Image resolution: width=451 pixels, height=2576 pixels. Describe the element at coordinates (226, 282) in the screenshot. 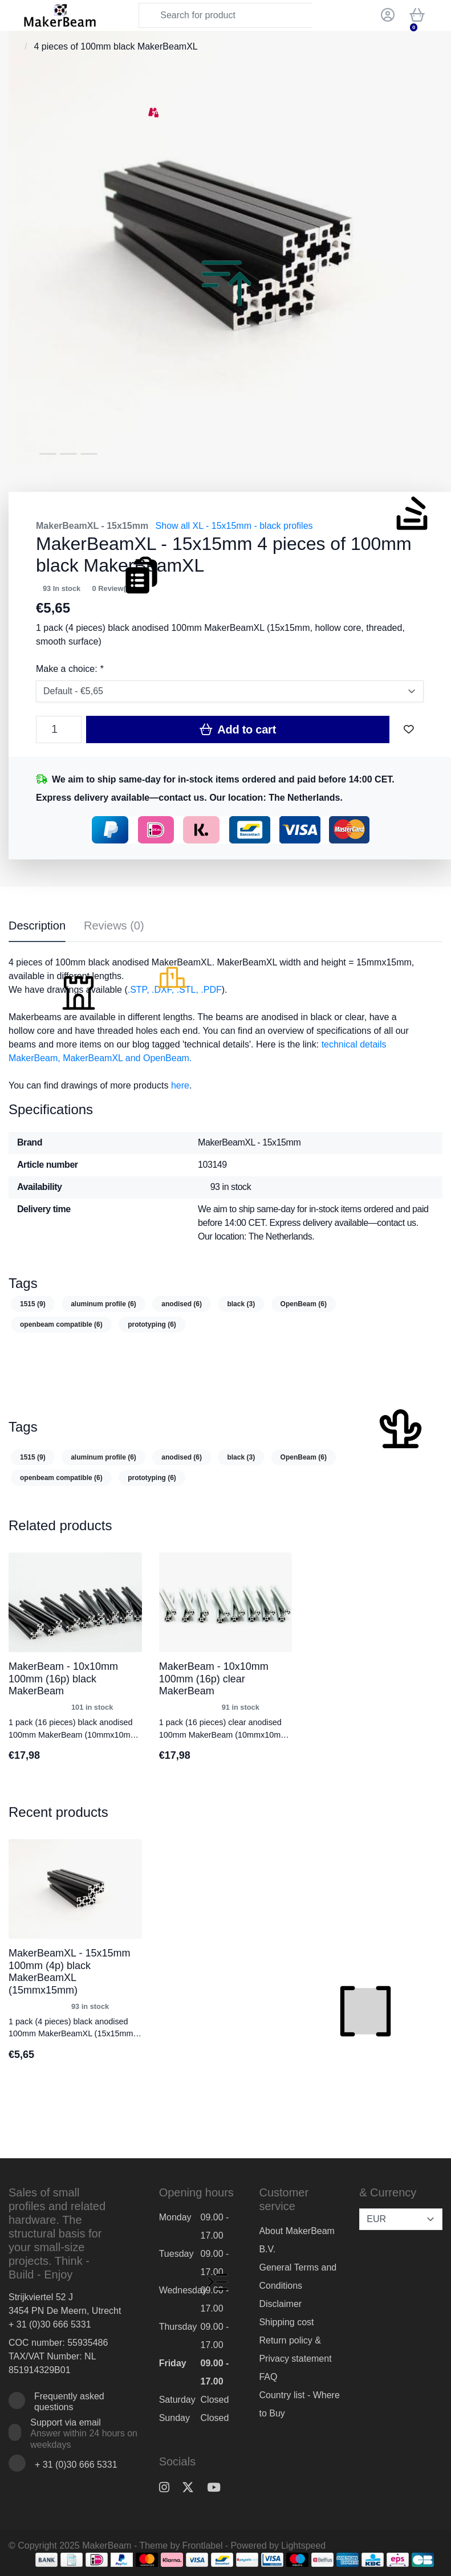

I see `sort list in ascending order` at that location.